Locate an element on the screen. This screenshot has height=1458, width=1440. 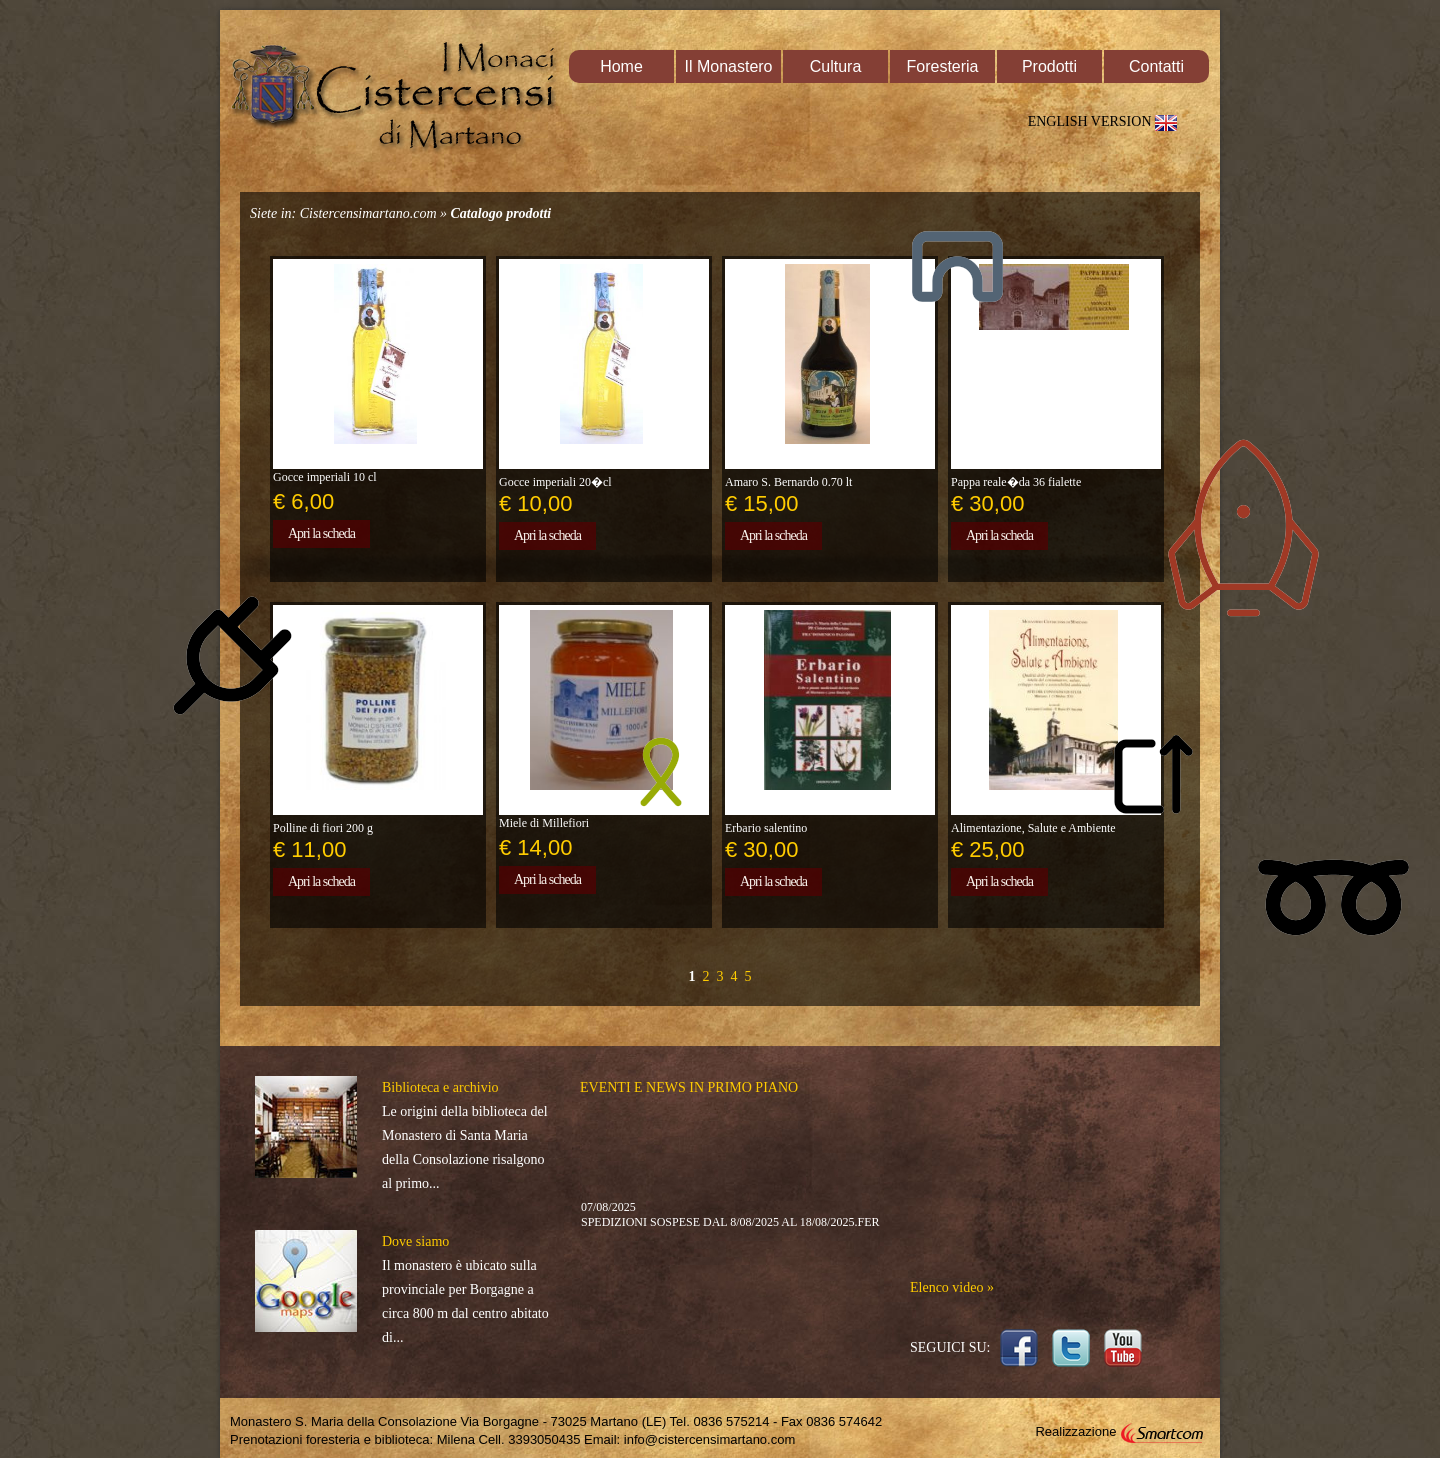
launch or deploy an application is located at coordinates (1243, 534).